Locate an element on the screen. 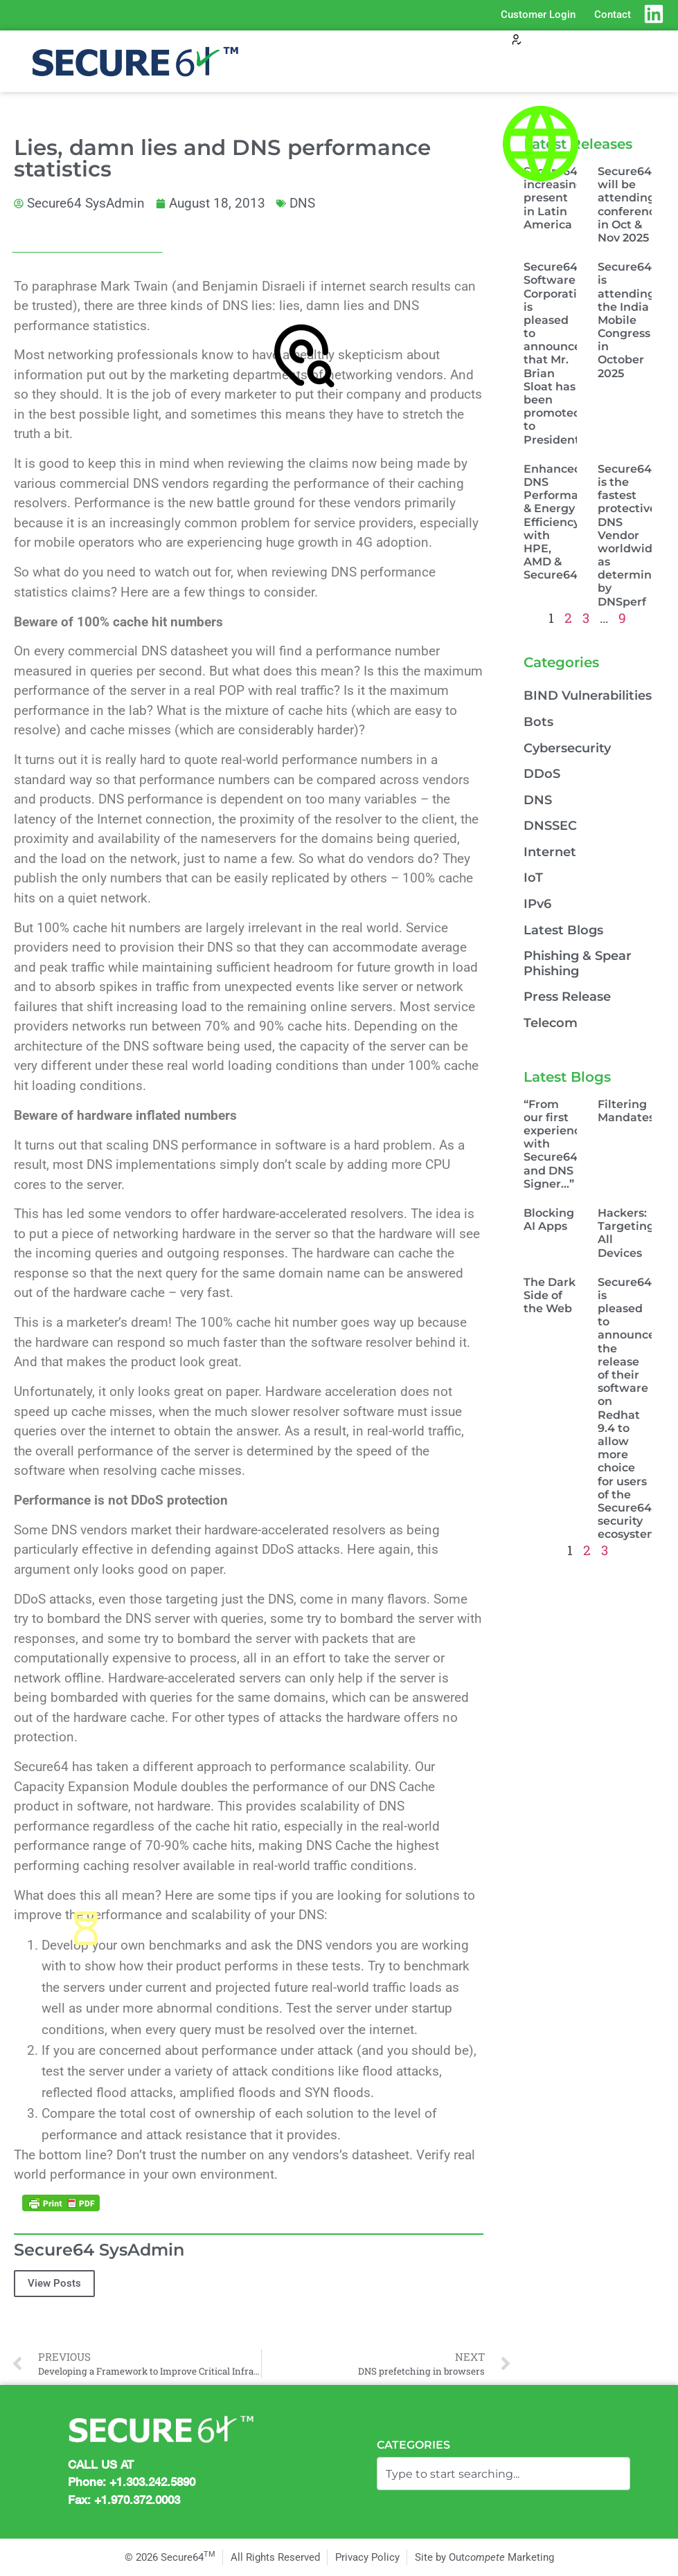  switch to global or worldwide view is located at coordinates (540, 143).